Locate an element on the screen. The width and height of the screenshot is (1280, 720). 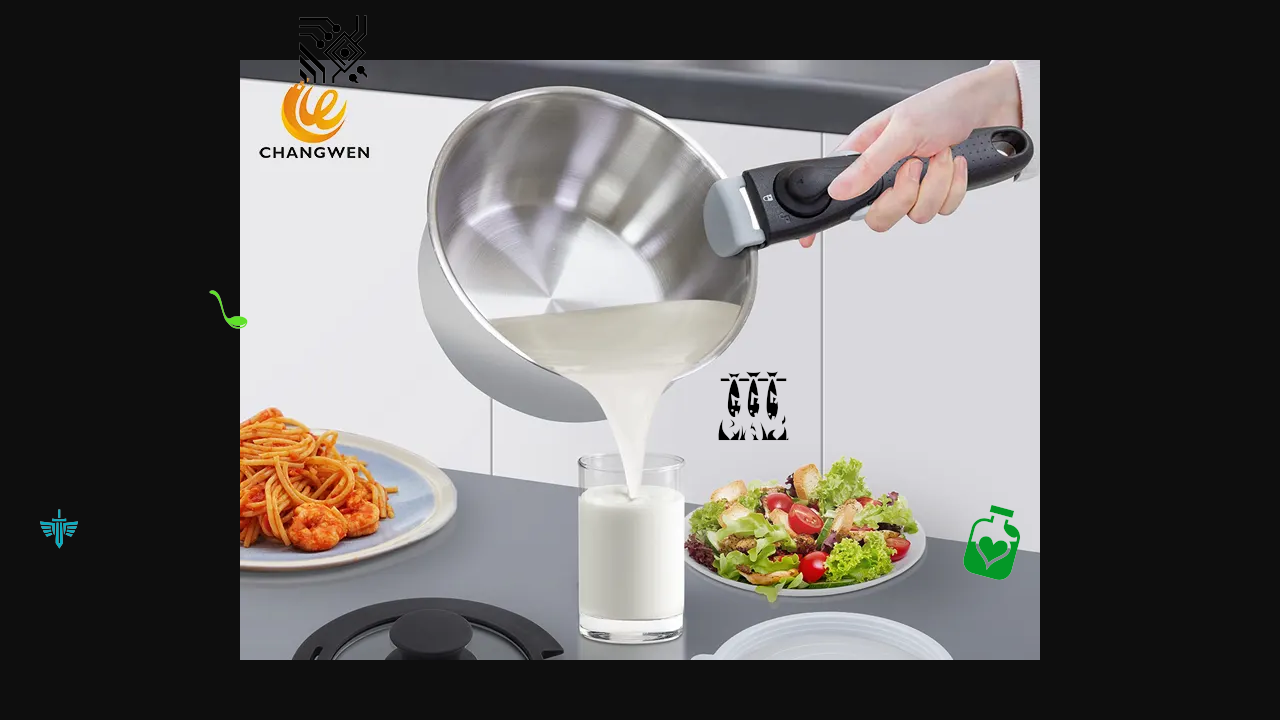
smoke fish at a cooking station is located at coordinates (753, 405).